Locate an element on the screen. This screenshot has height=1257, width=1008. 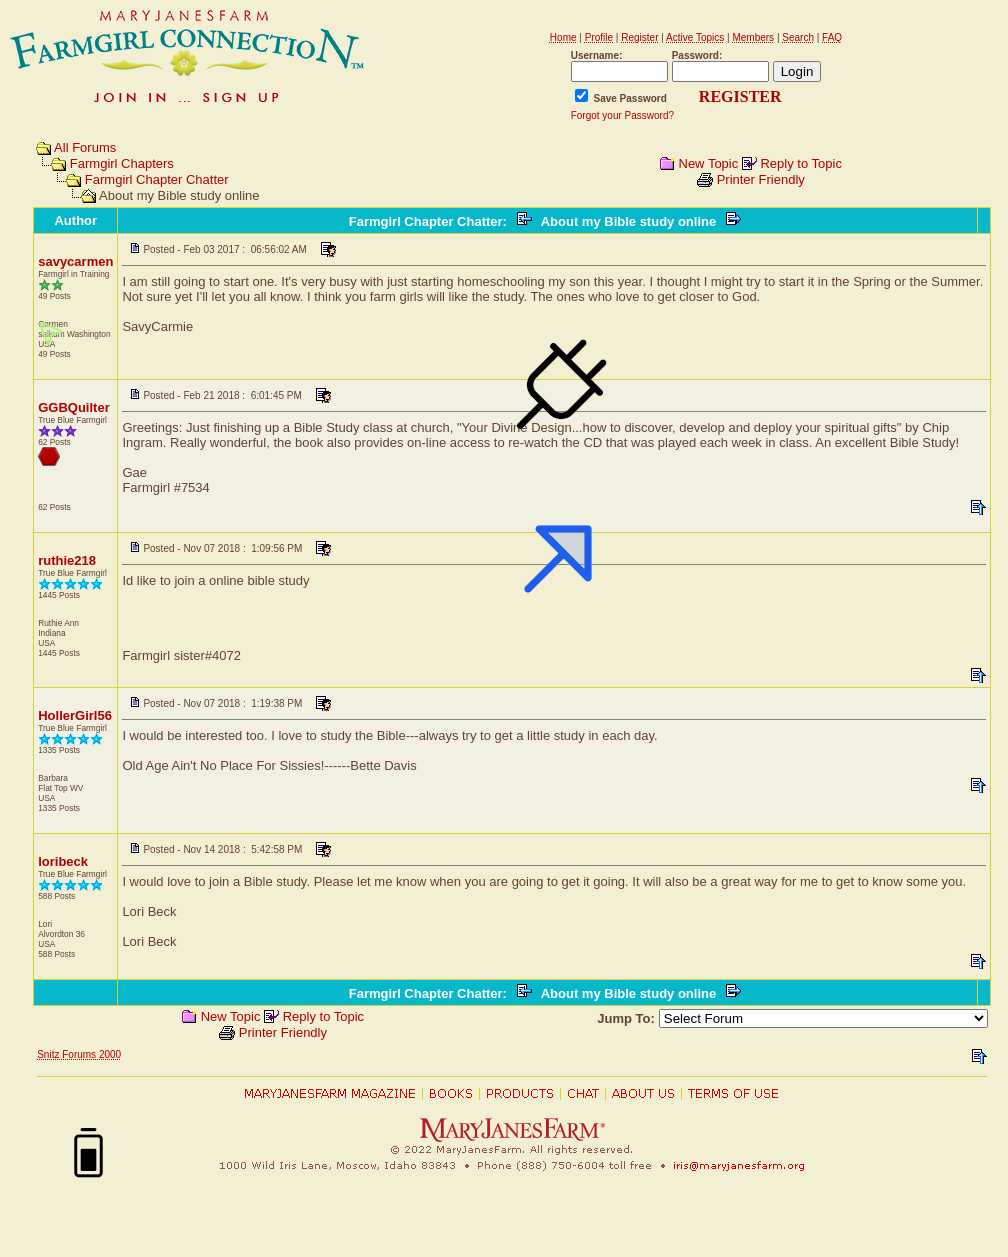
tap to navigate to destination is located at coordinates (49, 332).